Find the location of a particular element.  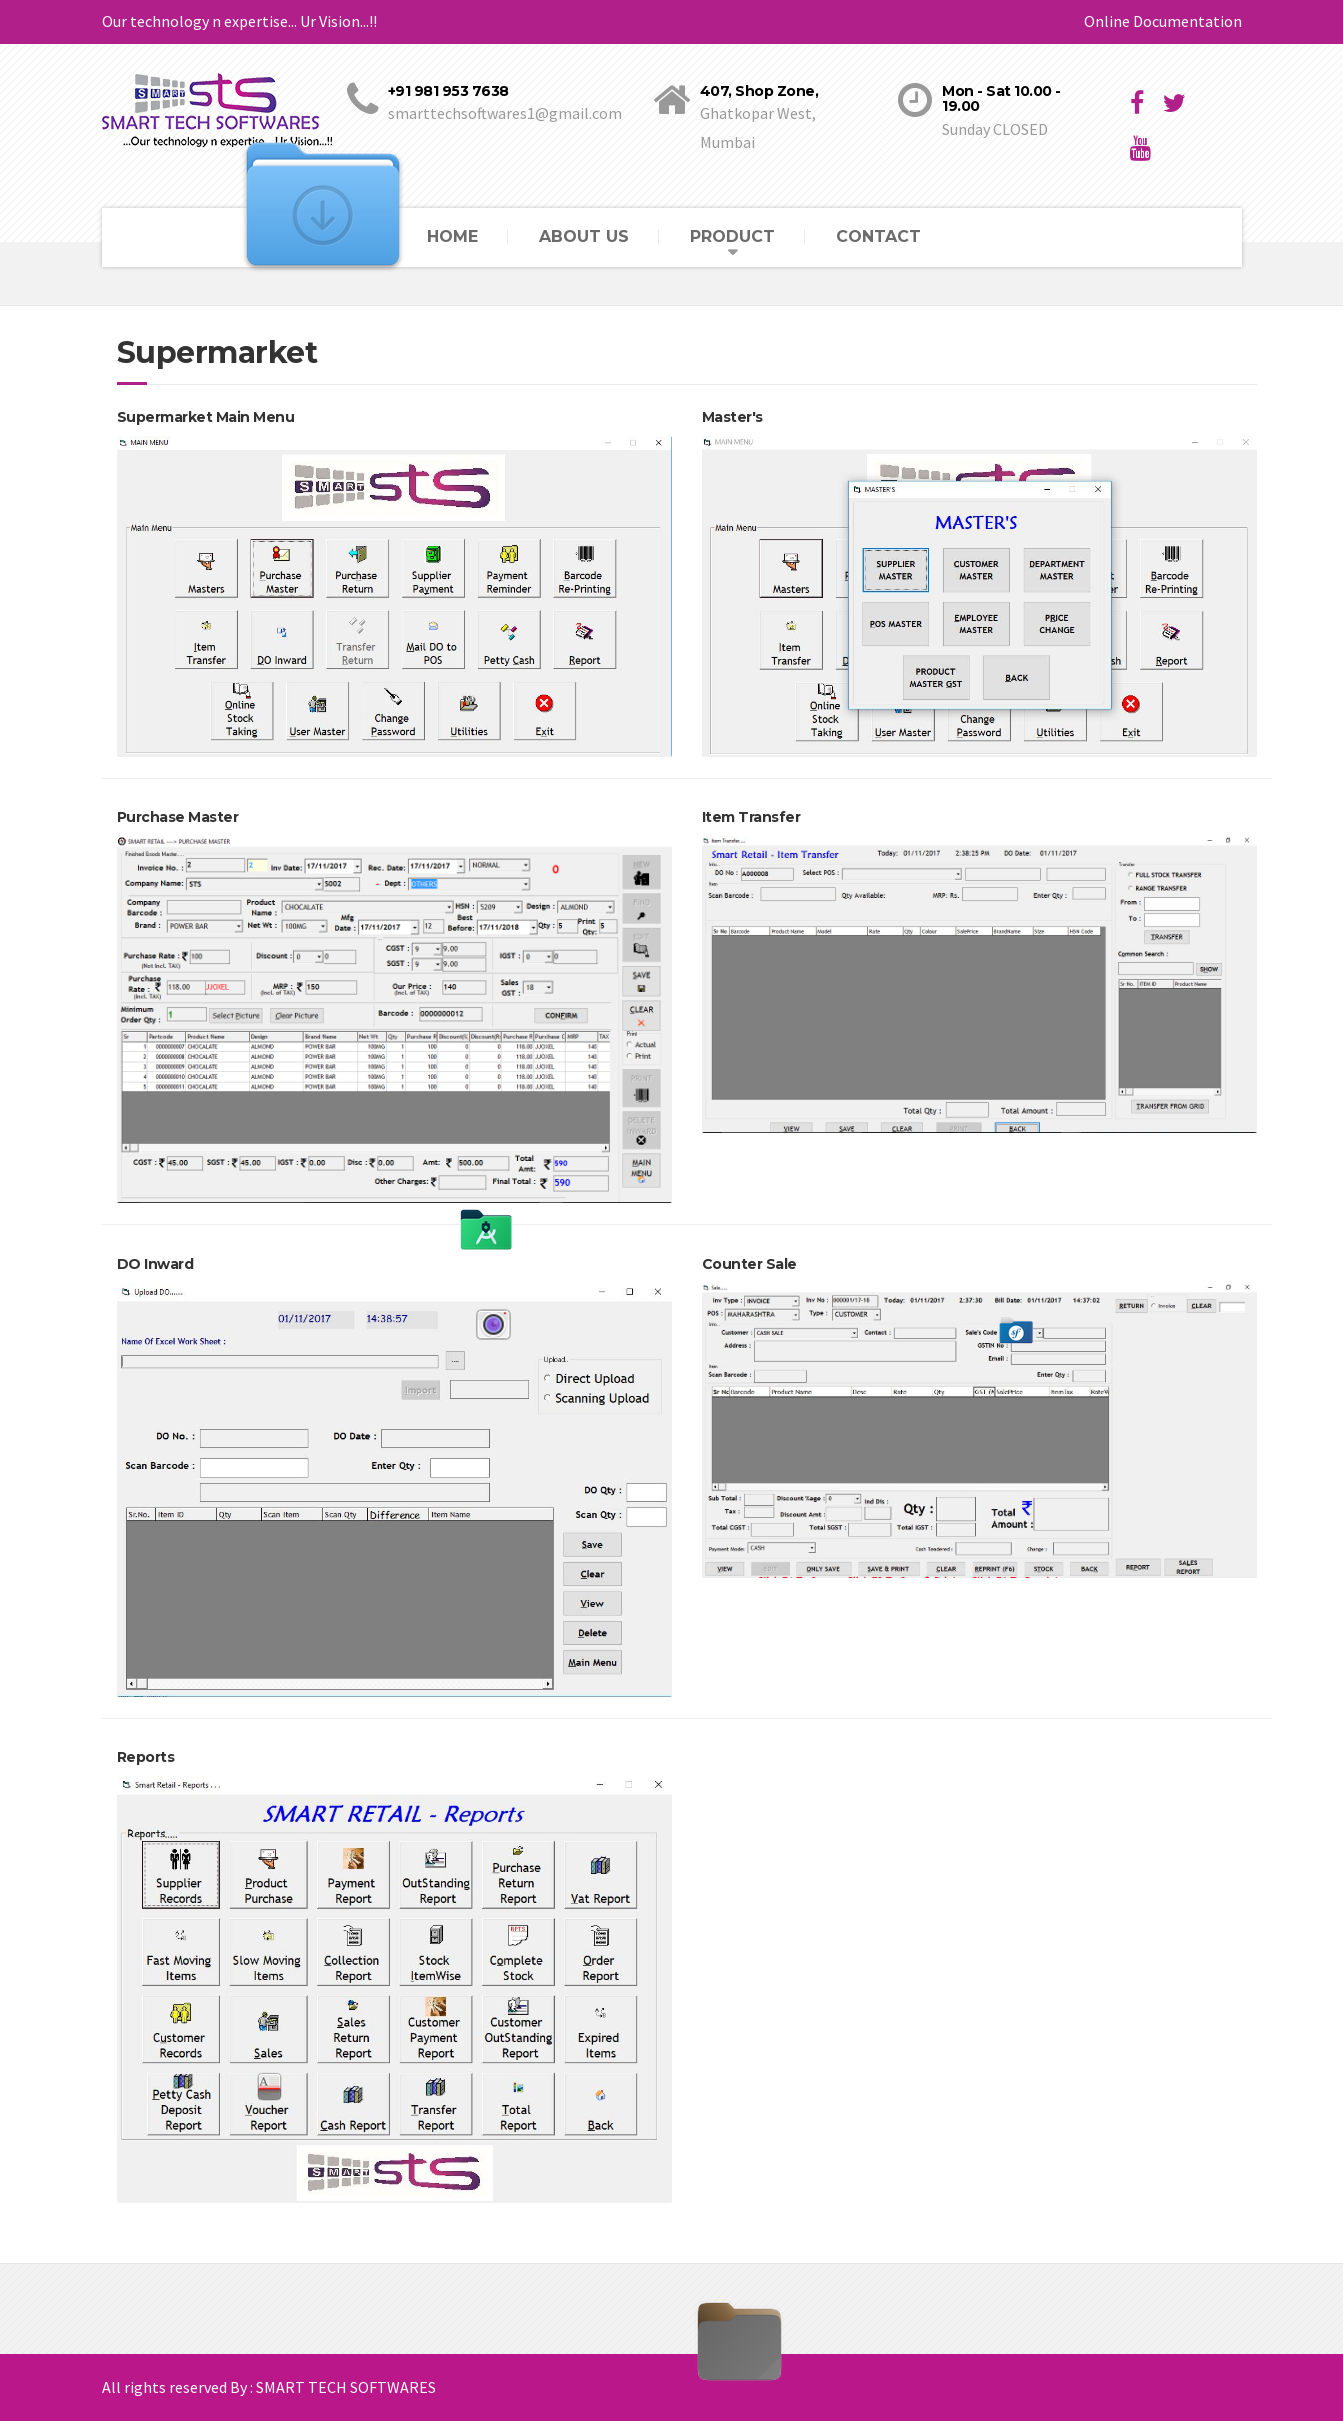

open webcamoid camera application is located at coordinates (493, 1324).